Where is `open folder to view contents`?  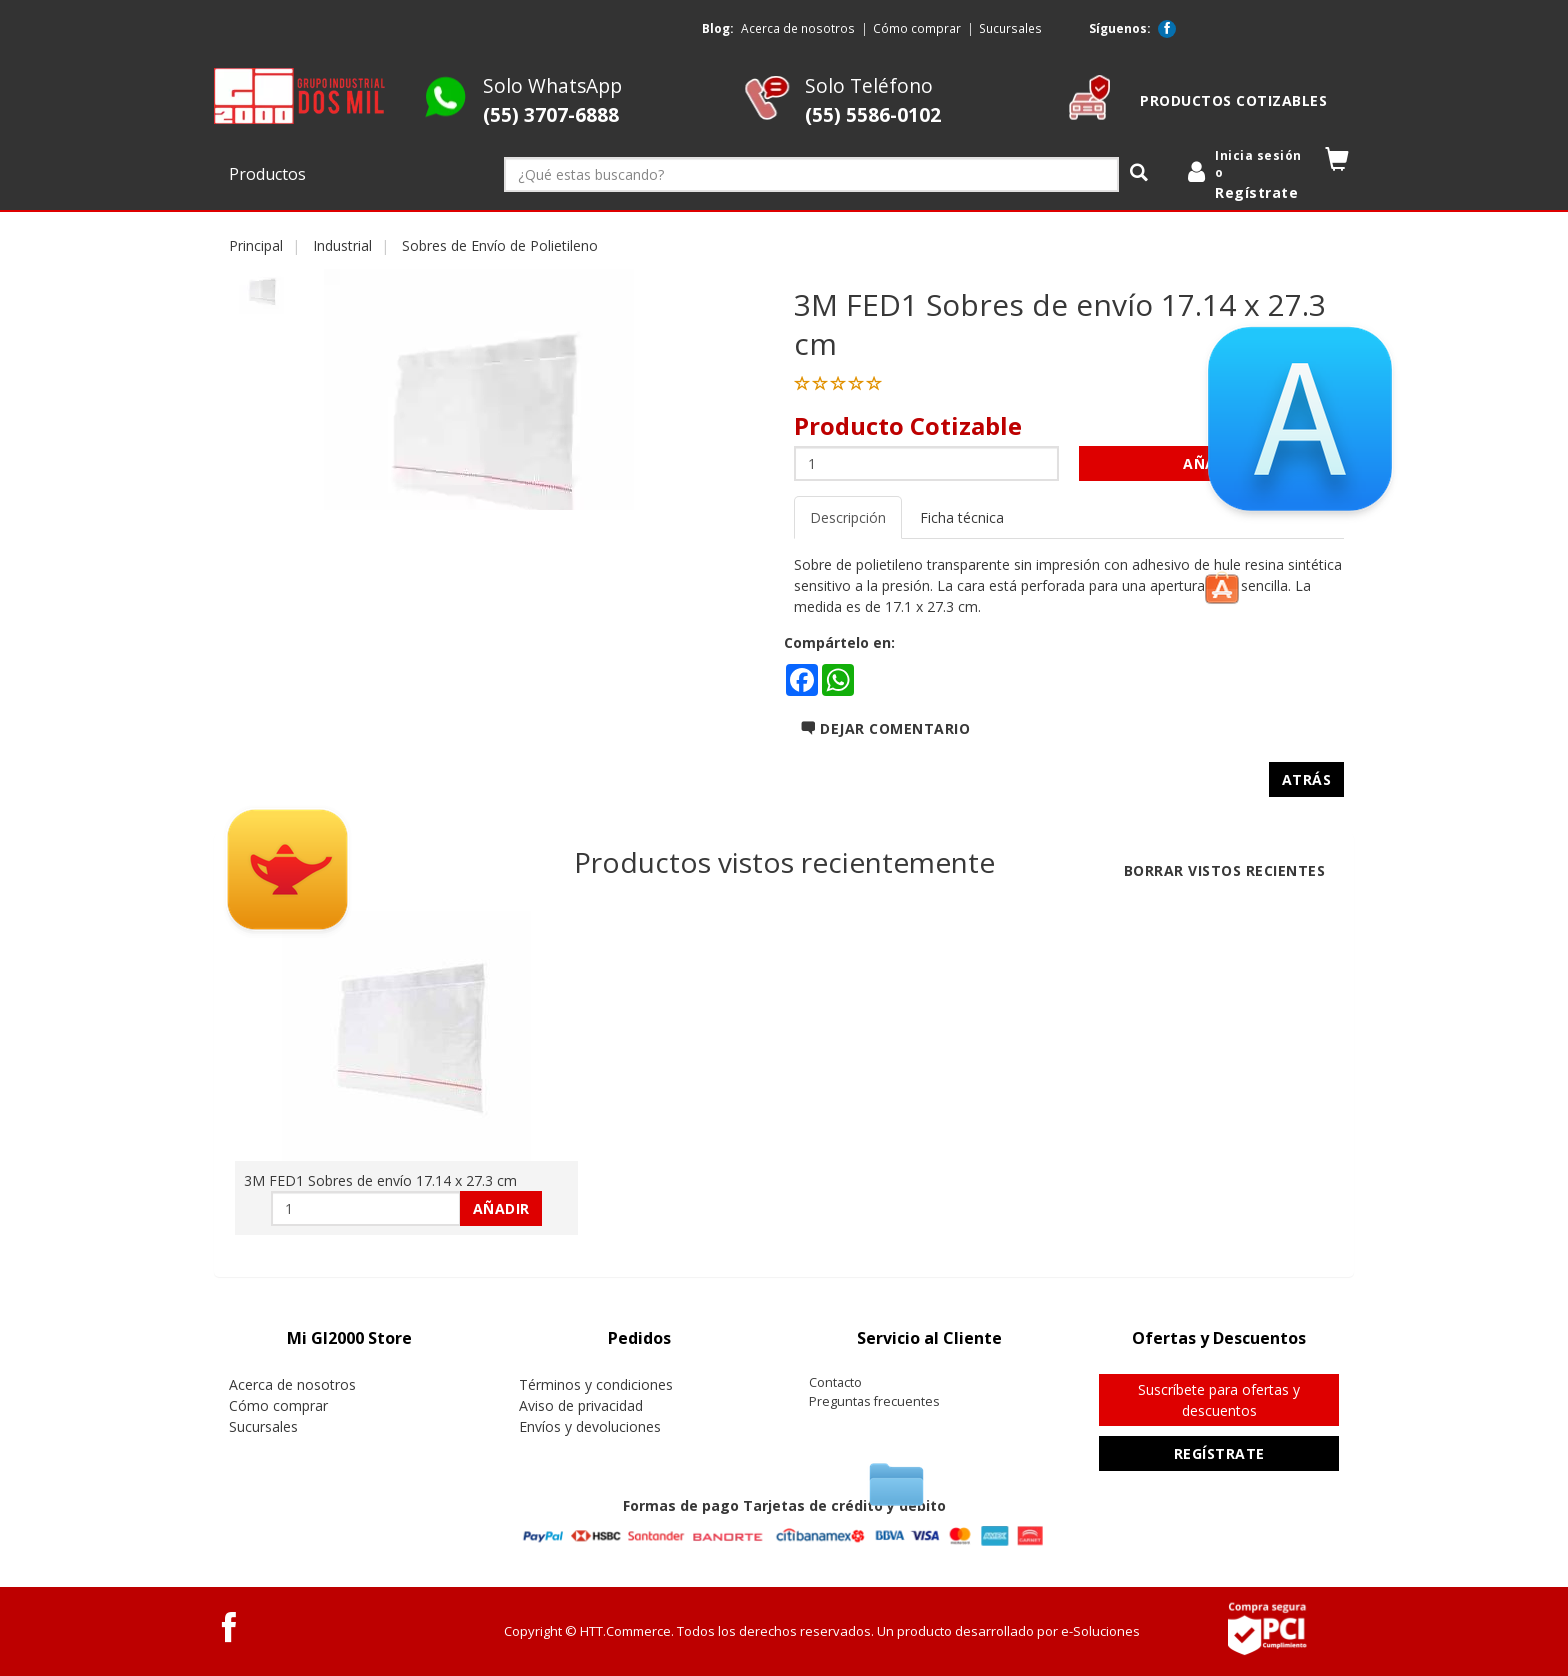 open folder to view contents is located at coordinates (896, 1484).